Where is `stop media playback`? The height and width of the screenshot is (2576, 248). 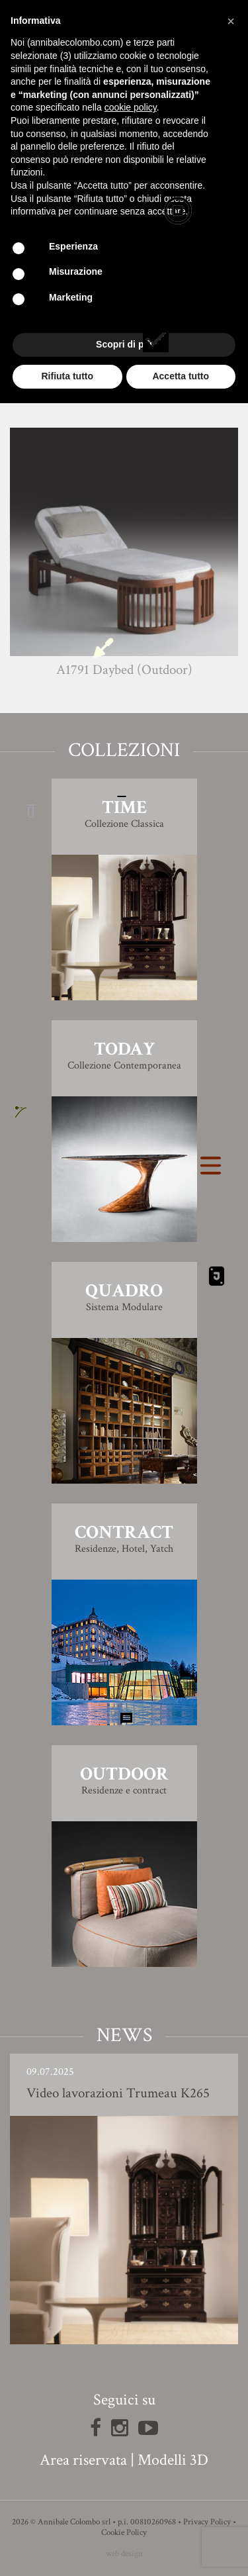 stop media playback is located at coordinates (178, 211).